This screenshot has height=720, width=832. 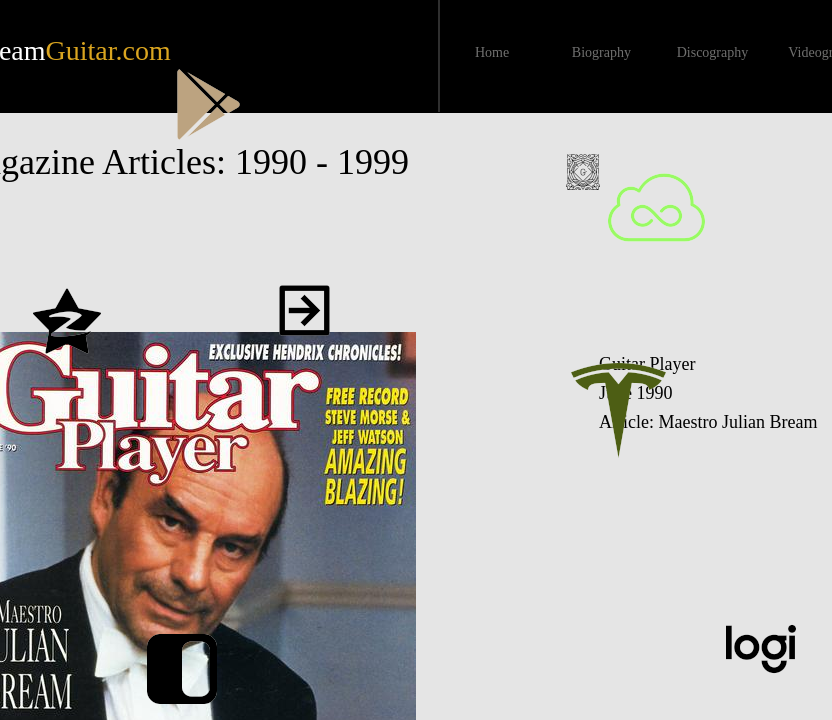 What do you see at coordinates (182, 669) in the screenshot?
I see `open Fig terminal autocomplete app` at bounding box center [182, 669].